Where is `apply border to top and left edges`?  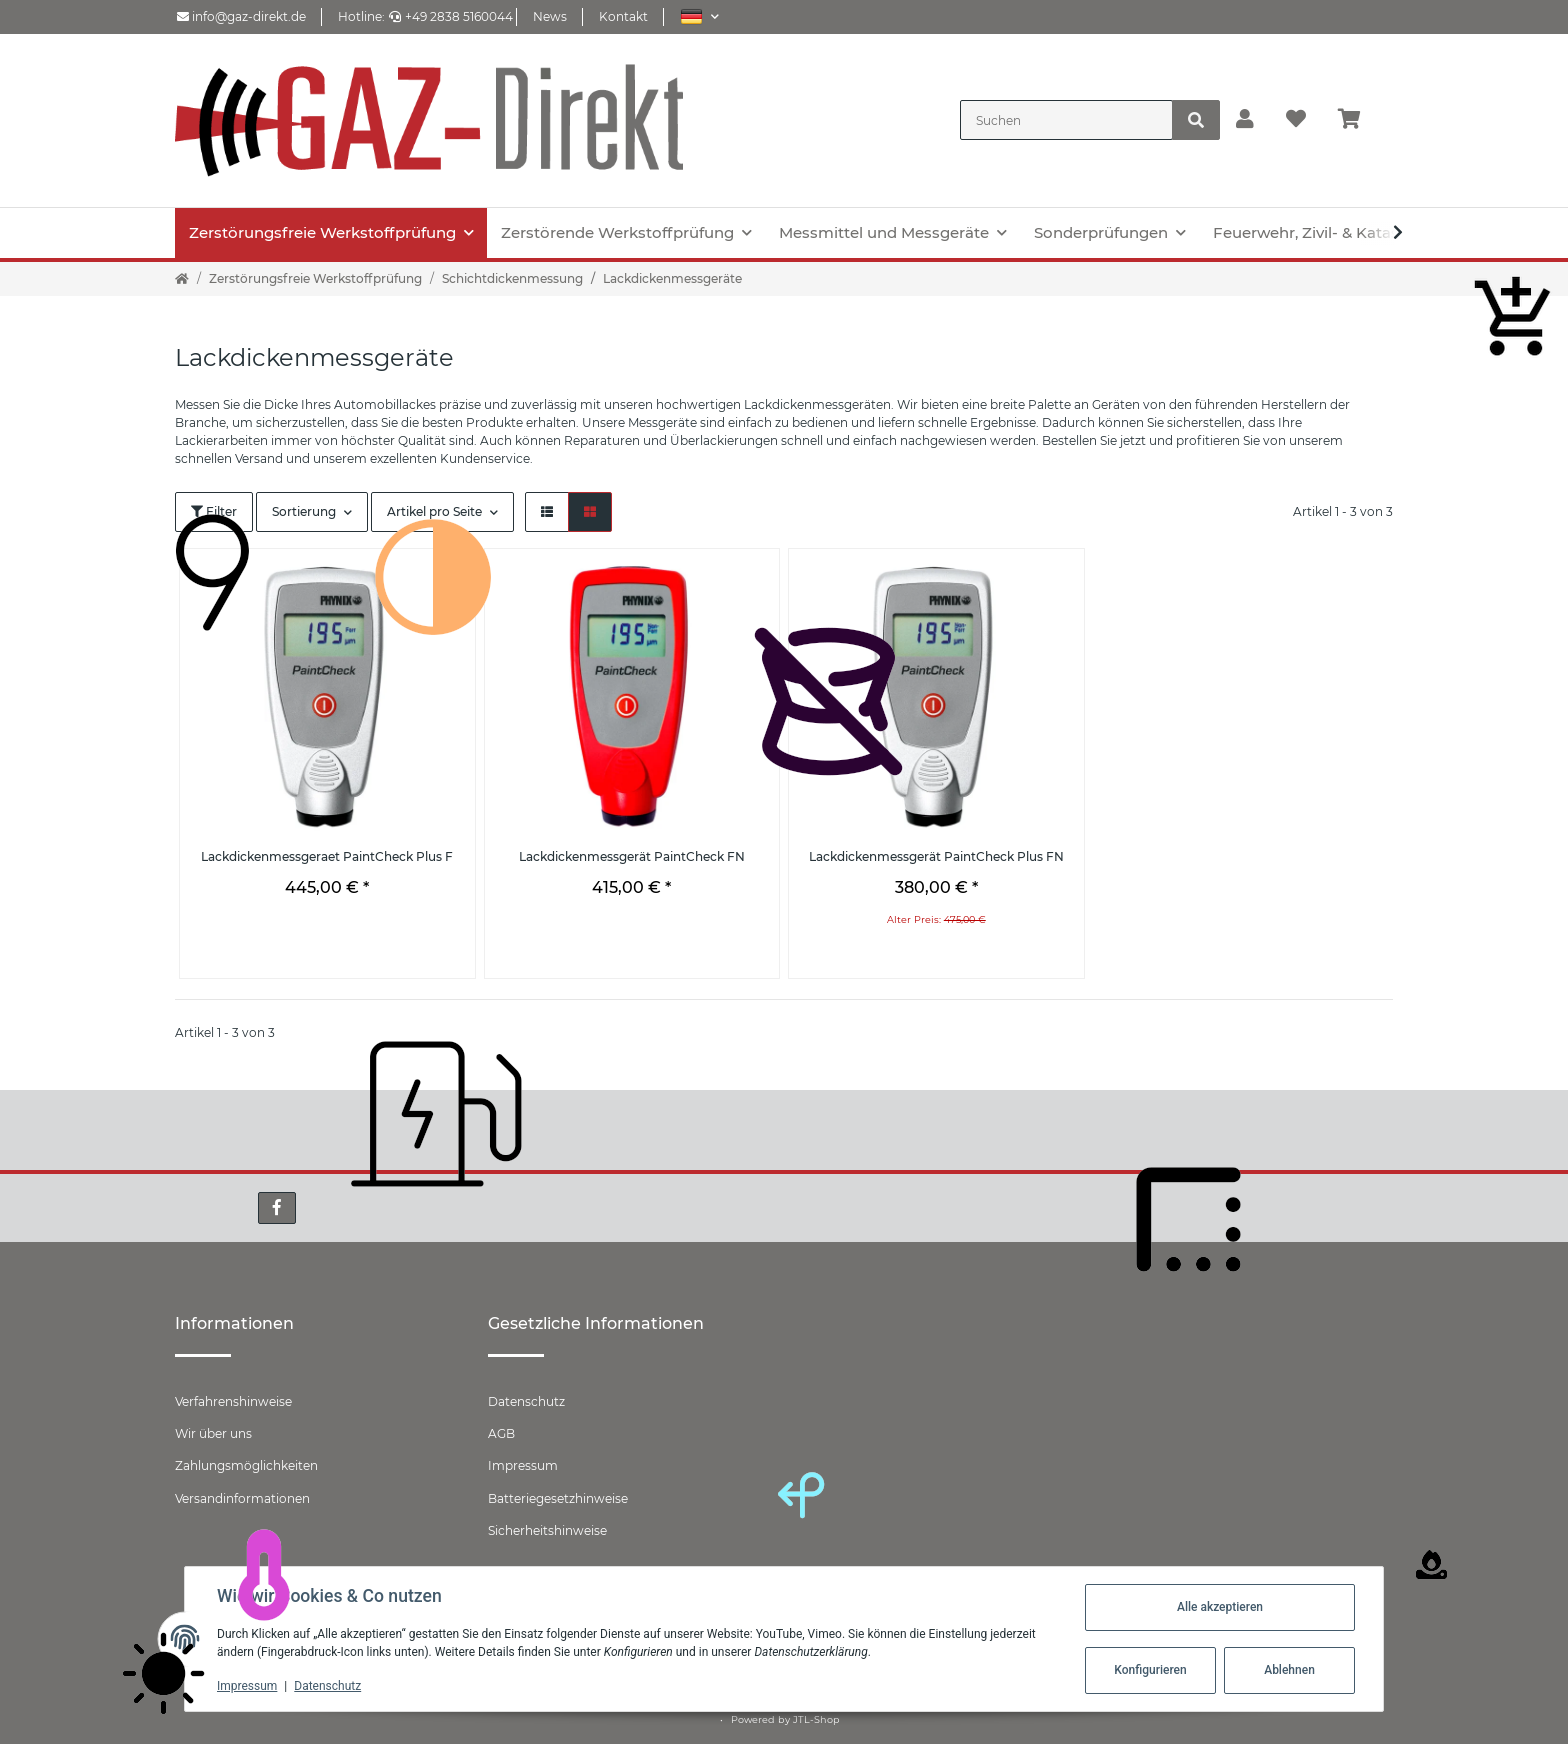
apply border to top and left edges is located at coordinates (1188, 1219).